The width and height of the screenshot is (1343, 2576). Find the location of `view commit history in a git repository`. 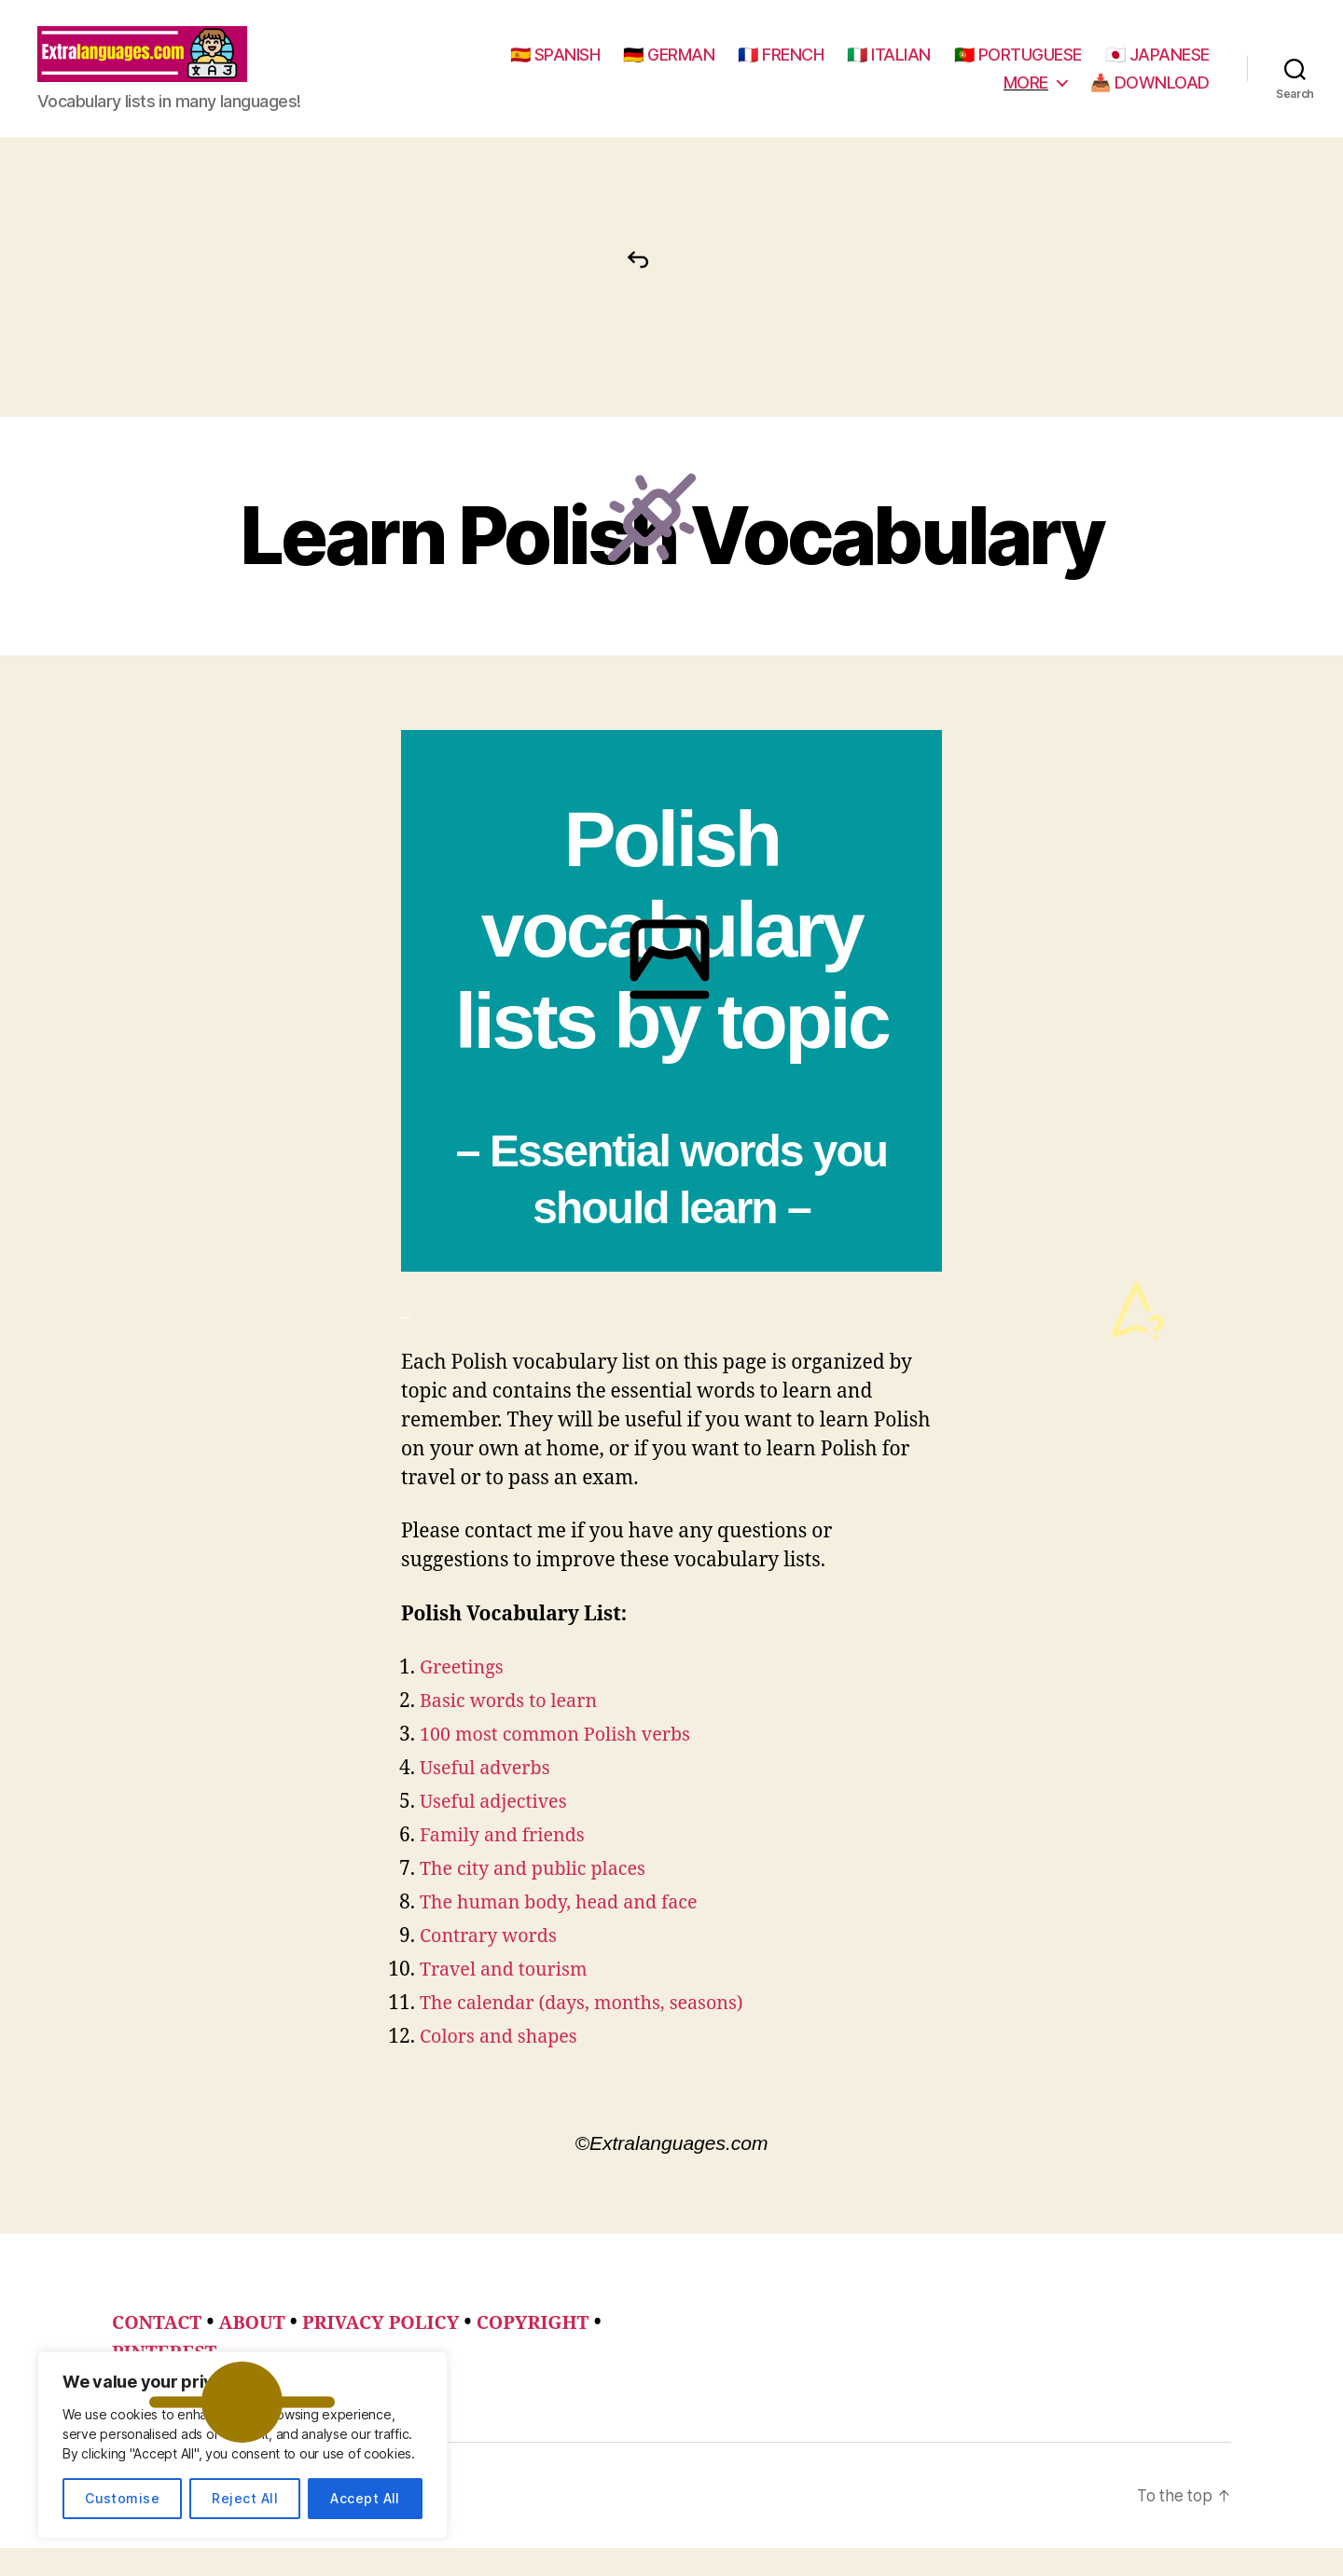

view commit history in a git repository is located at coordinates (242, 2402).